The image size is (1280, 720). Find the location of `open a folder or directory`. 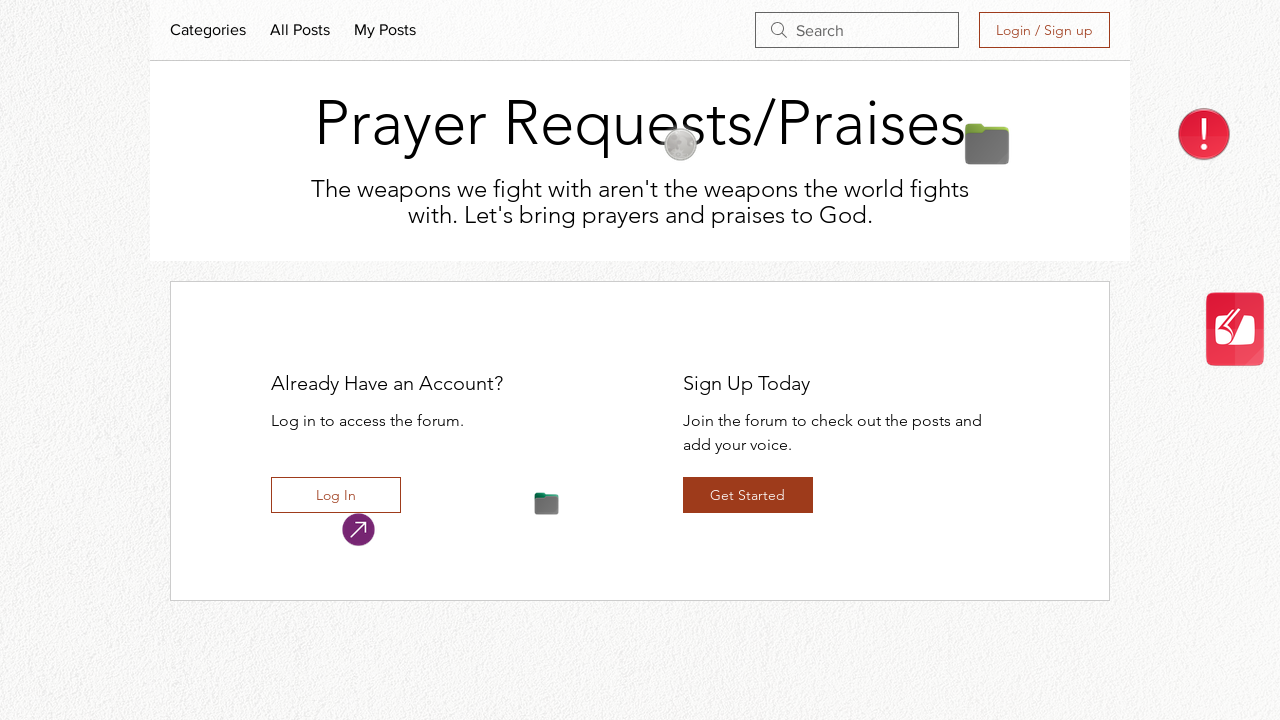

open a folder or directory is located at coordinates (987, 144).